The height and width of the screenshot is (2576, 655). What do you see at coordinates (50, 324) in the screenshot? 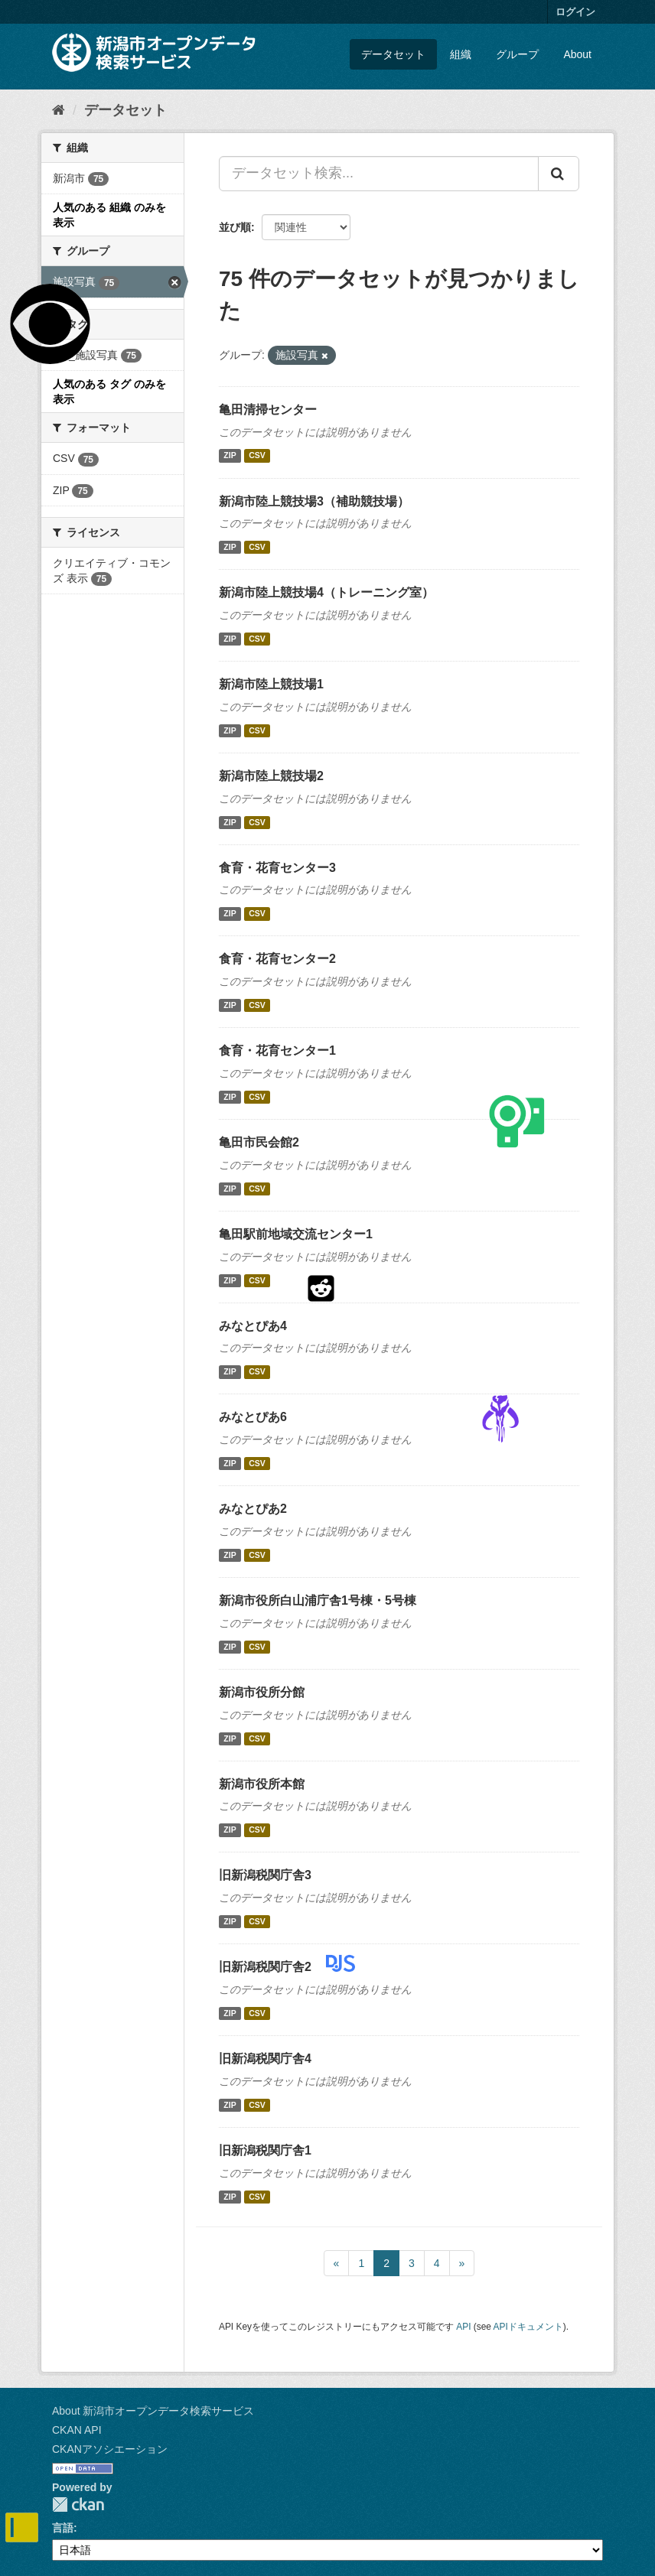
I see `CBS network logo` at bounding box center [50, 324].